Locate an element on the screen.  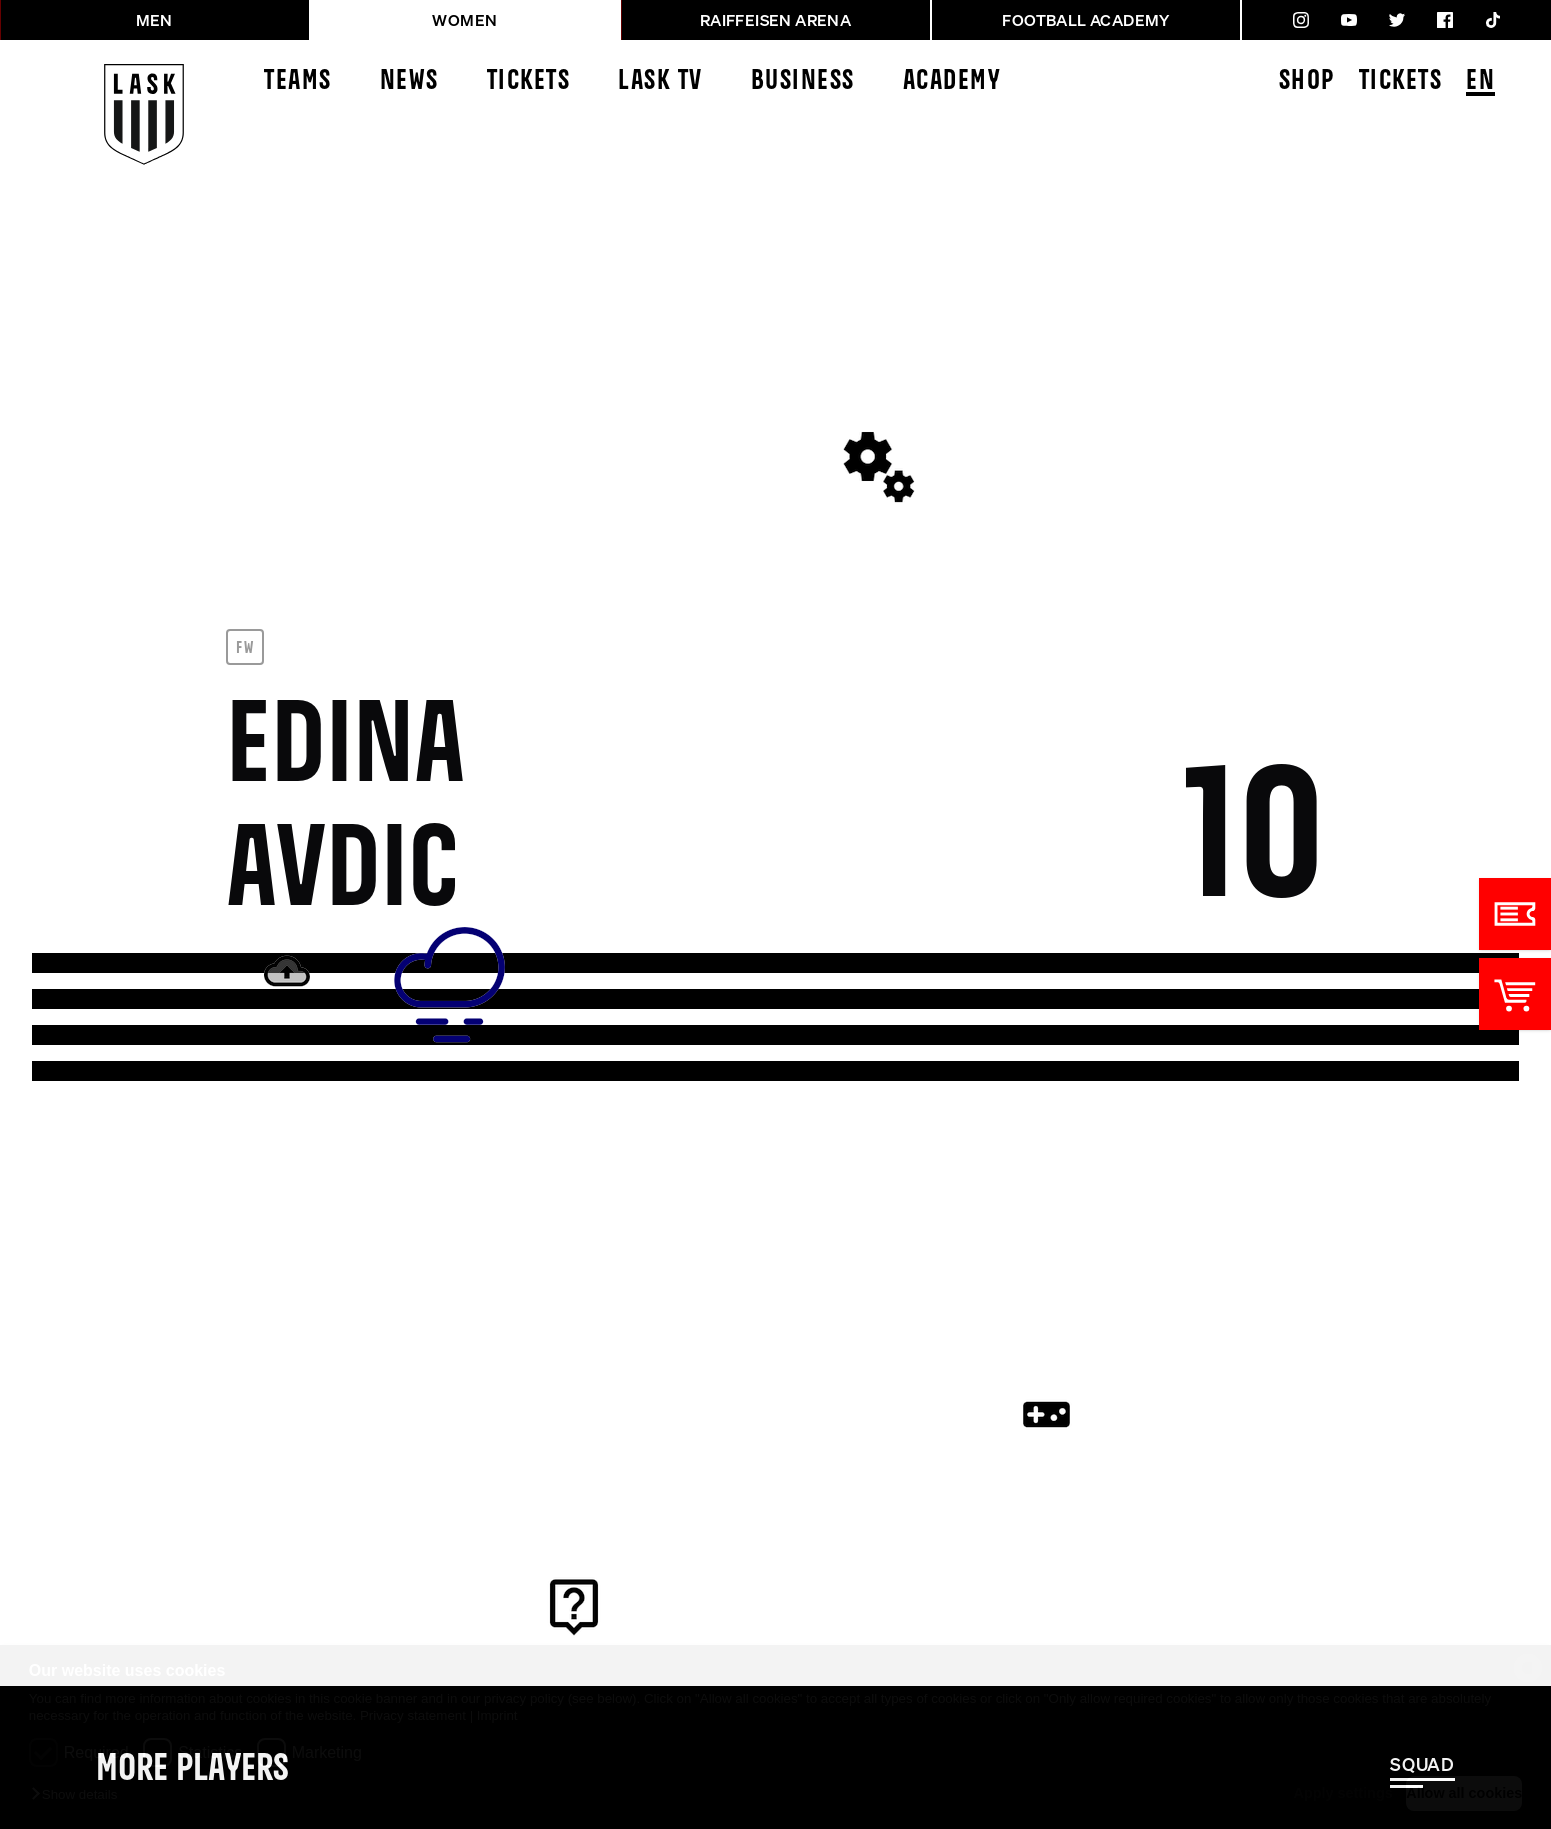
access live help or support chat is located at coordinates (574, 1606).